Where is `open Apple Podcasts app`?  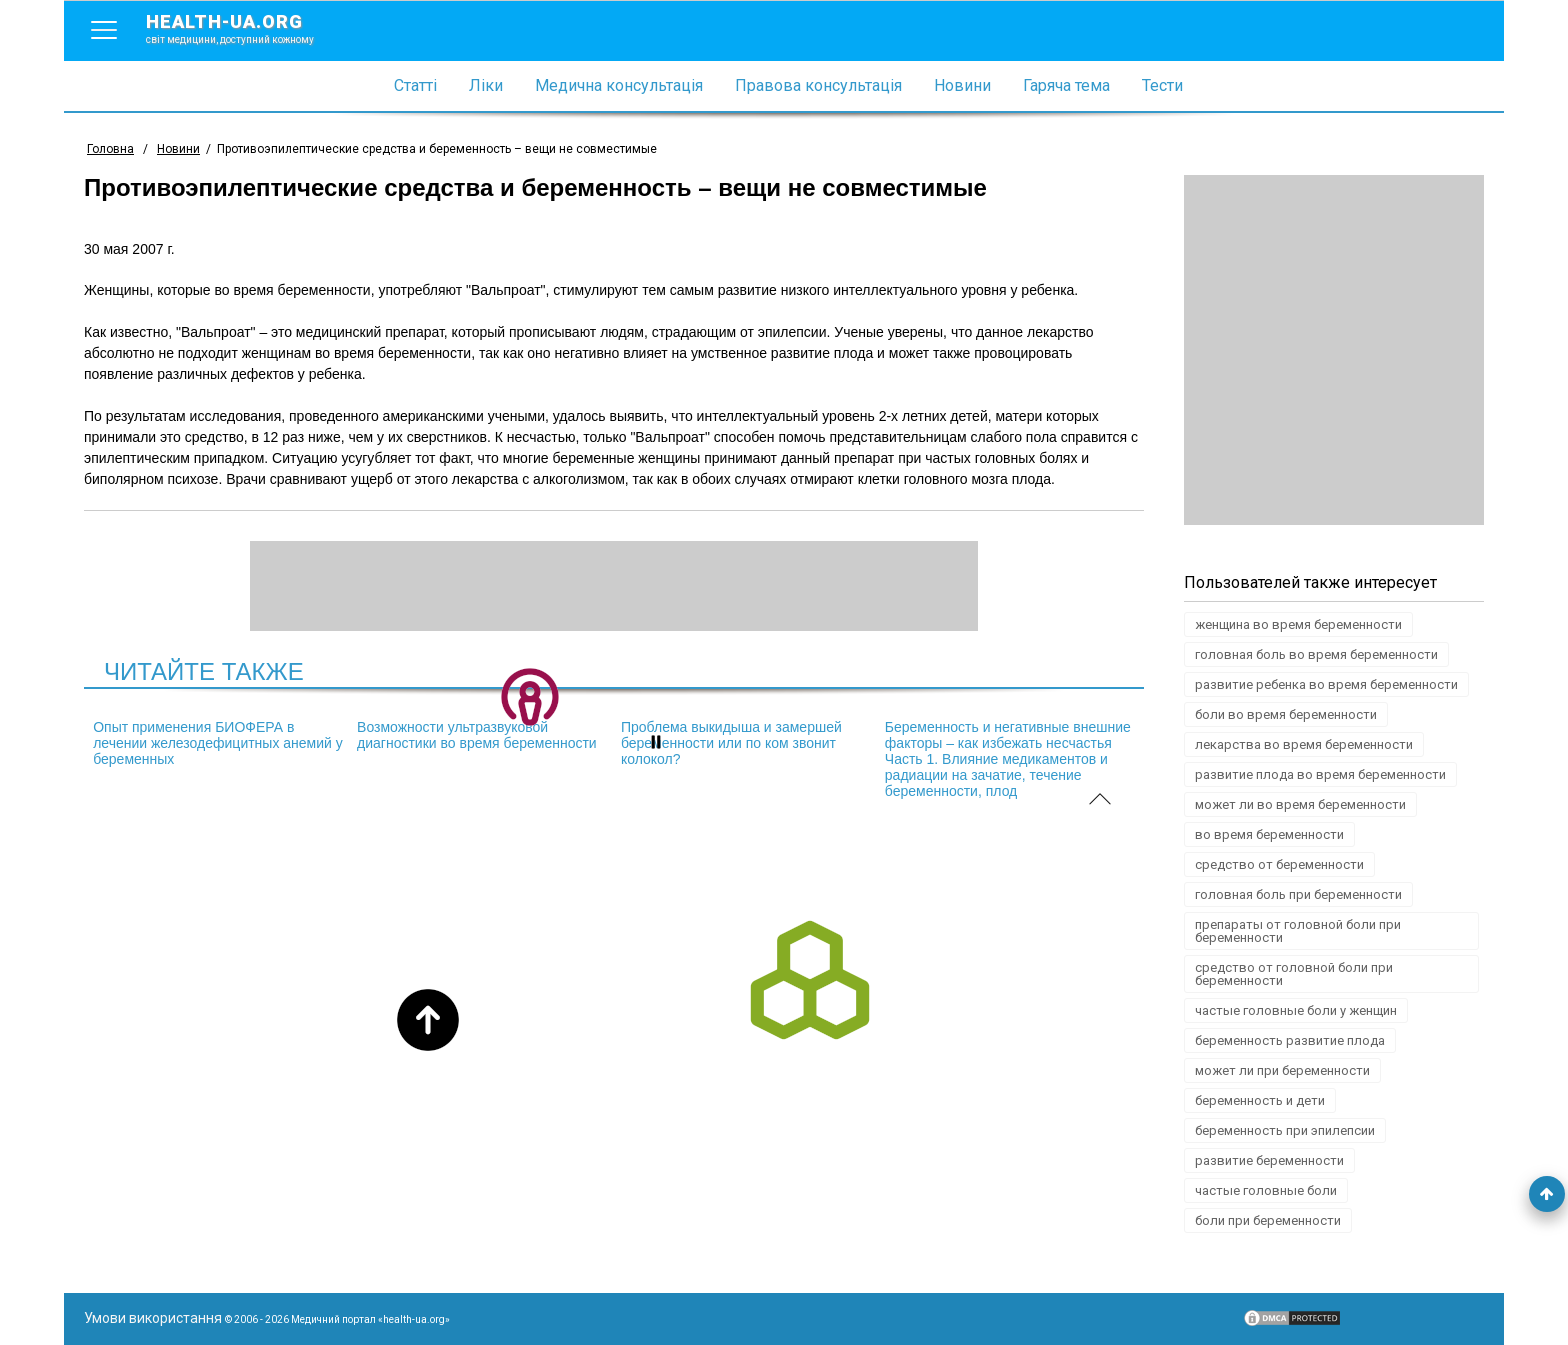 open Apple Podcasts app is located at coordinates (530, 697).